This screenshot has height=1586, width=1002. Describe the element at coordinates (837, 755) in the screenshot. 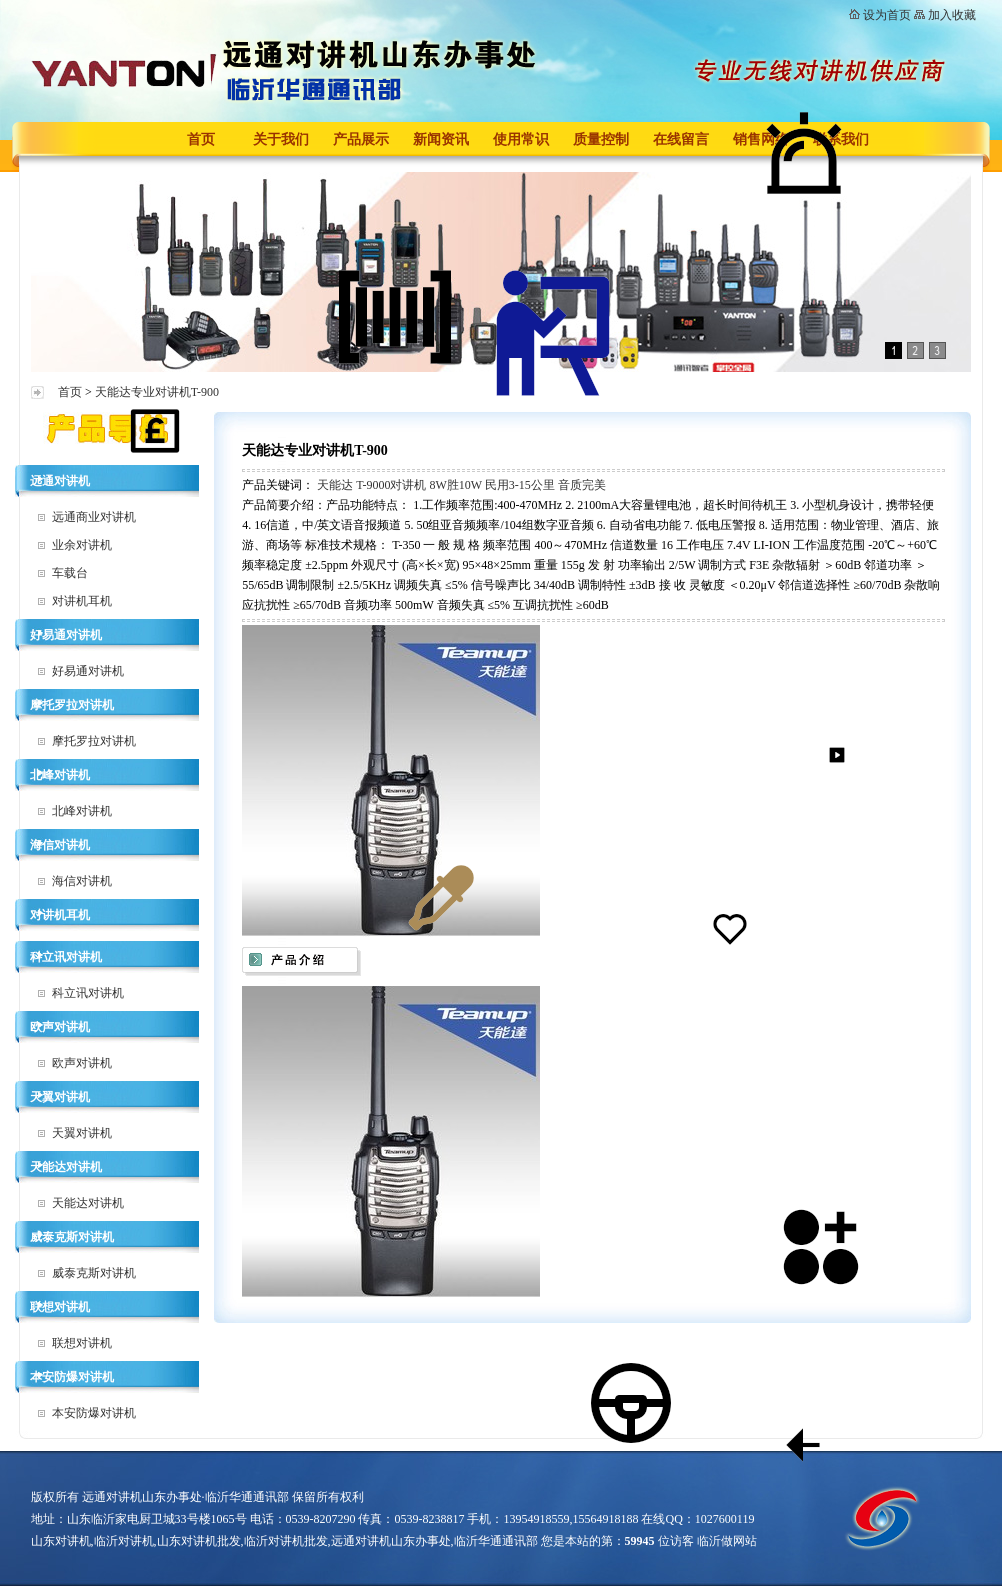

I see `play video content` at that location.